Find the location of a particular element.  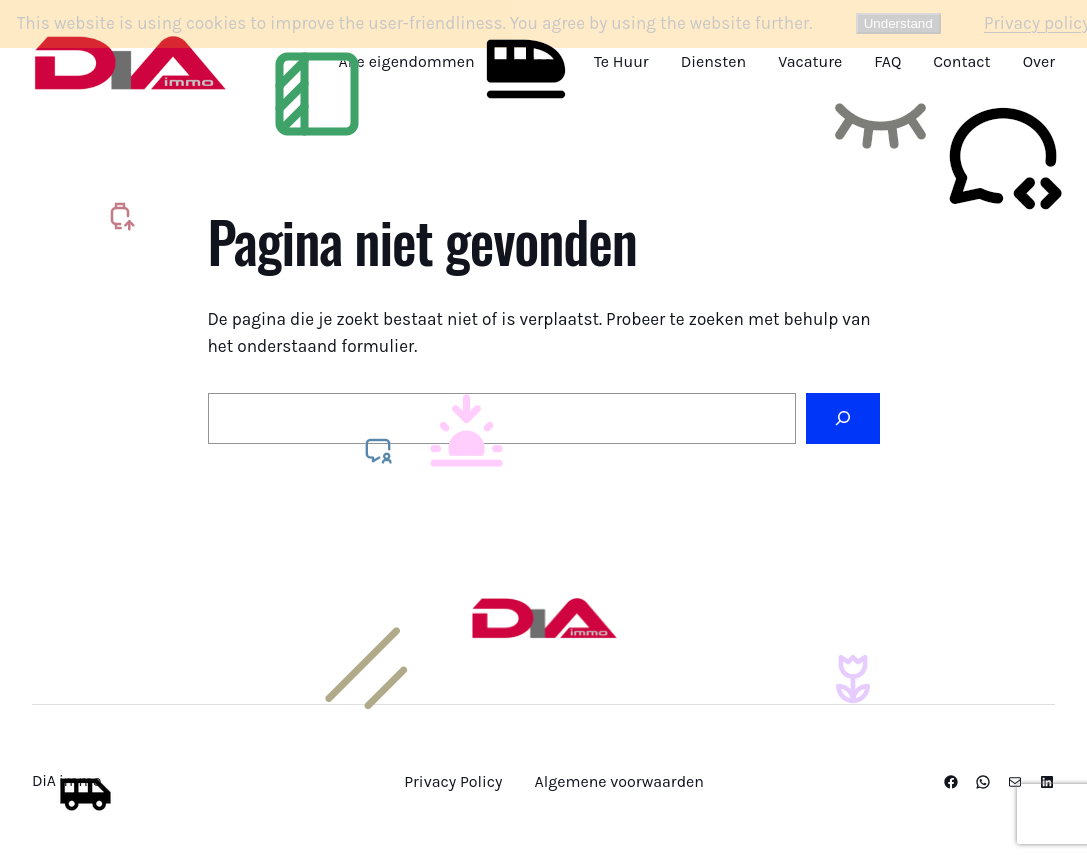

indicates sunset or evening time is located at coordinates (466, 430).